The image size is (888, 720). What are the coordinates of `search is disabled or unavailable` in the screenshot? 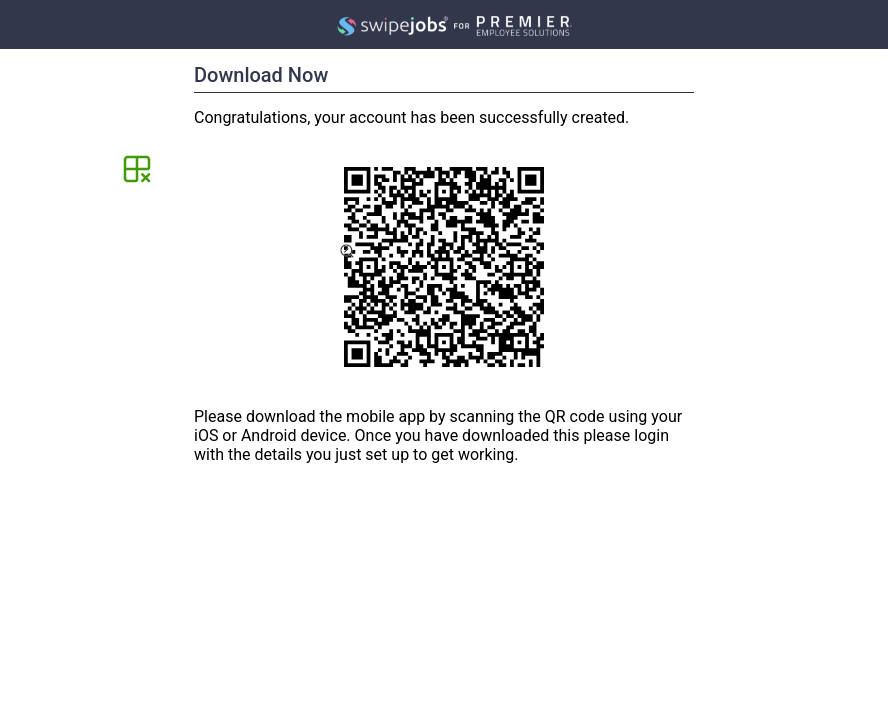 It's located at (347, 251).